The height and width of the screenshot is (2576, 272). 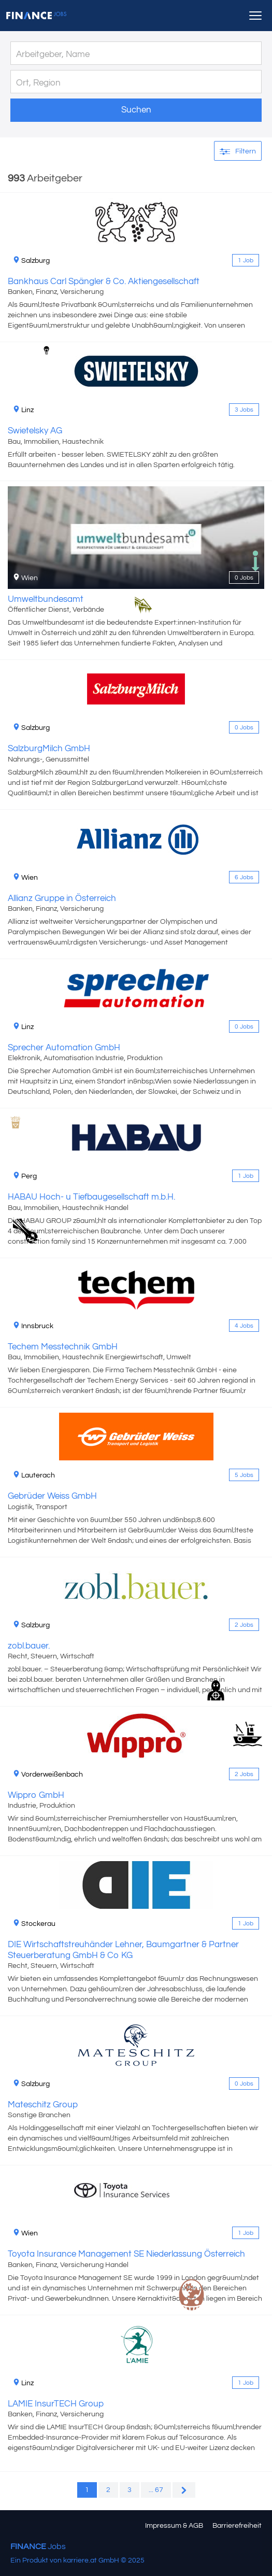 What do you see at coordinates (216, 1690) in the screenshot?
I see `target or aim at an enemy` at bounding box center [216, 1690].